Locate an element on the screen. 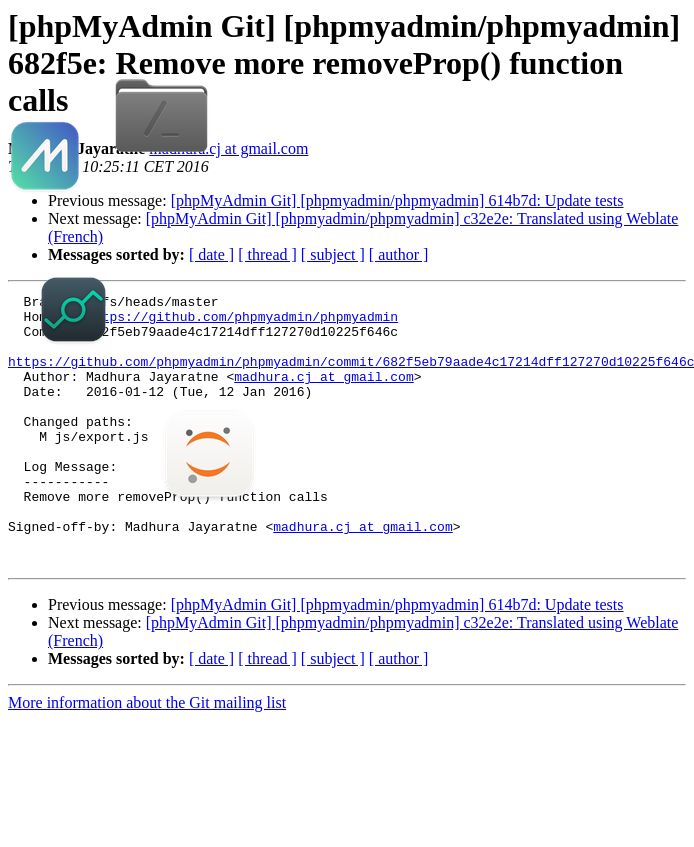 This screenshot has height=847, width=694. open gnome layout switcher settings is located at coordinates (73, 309).